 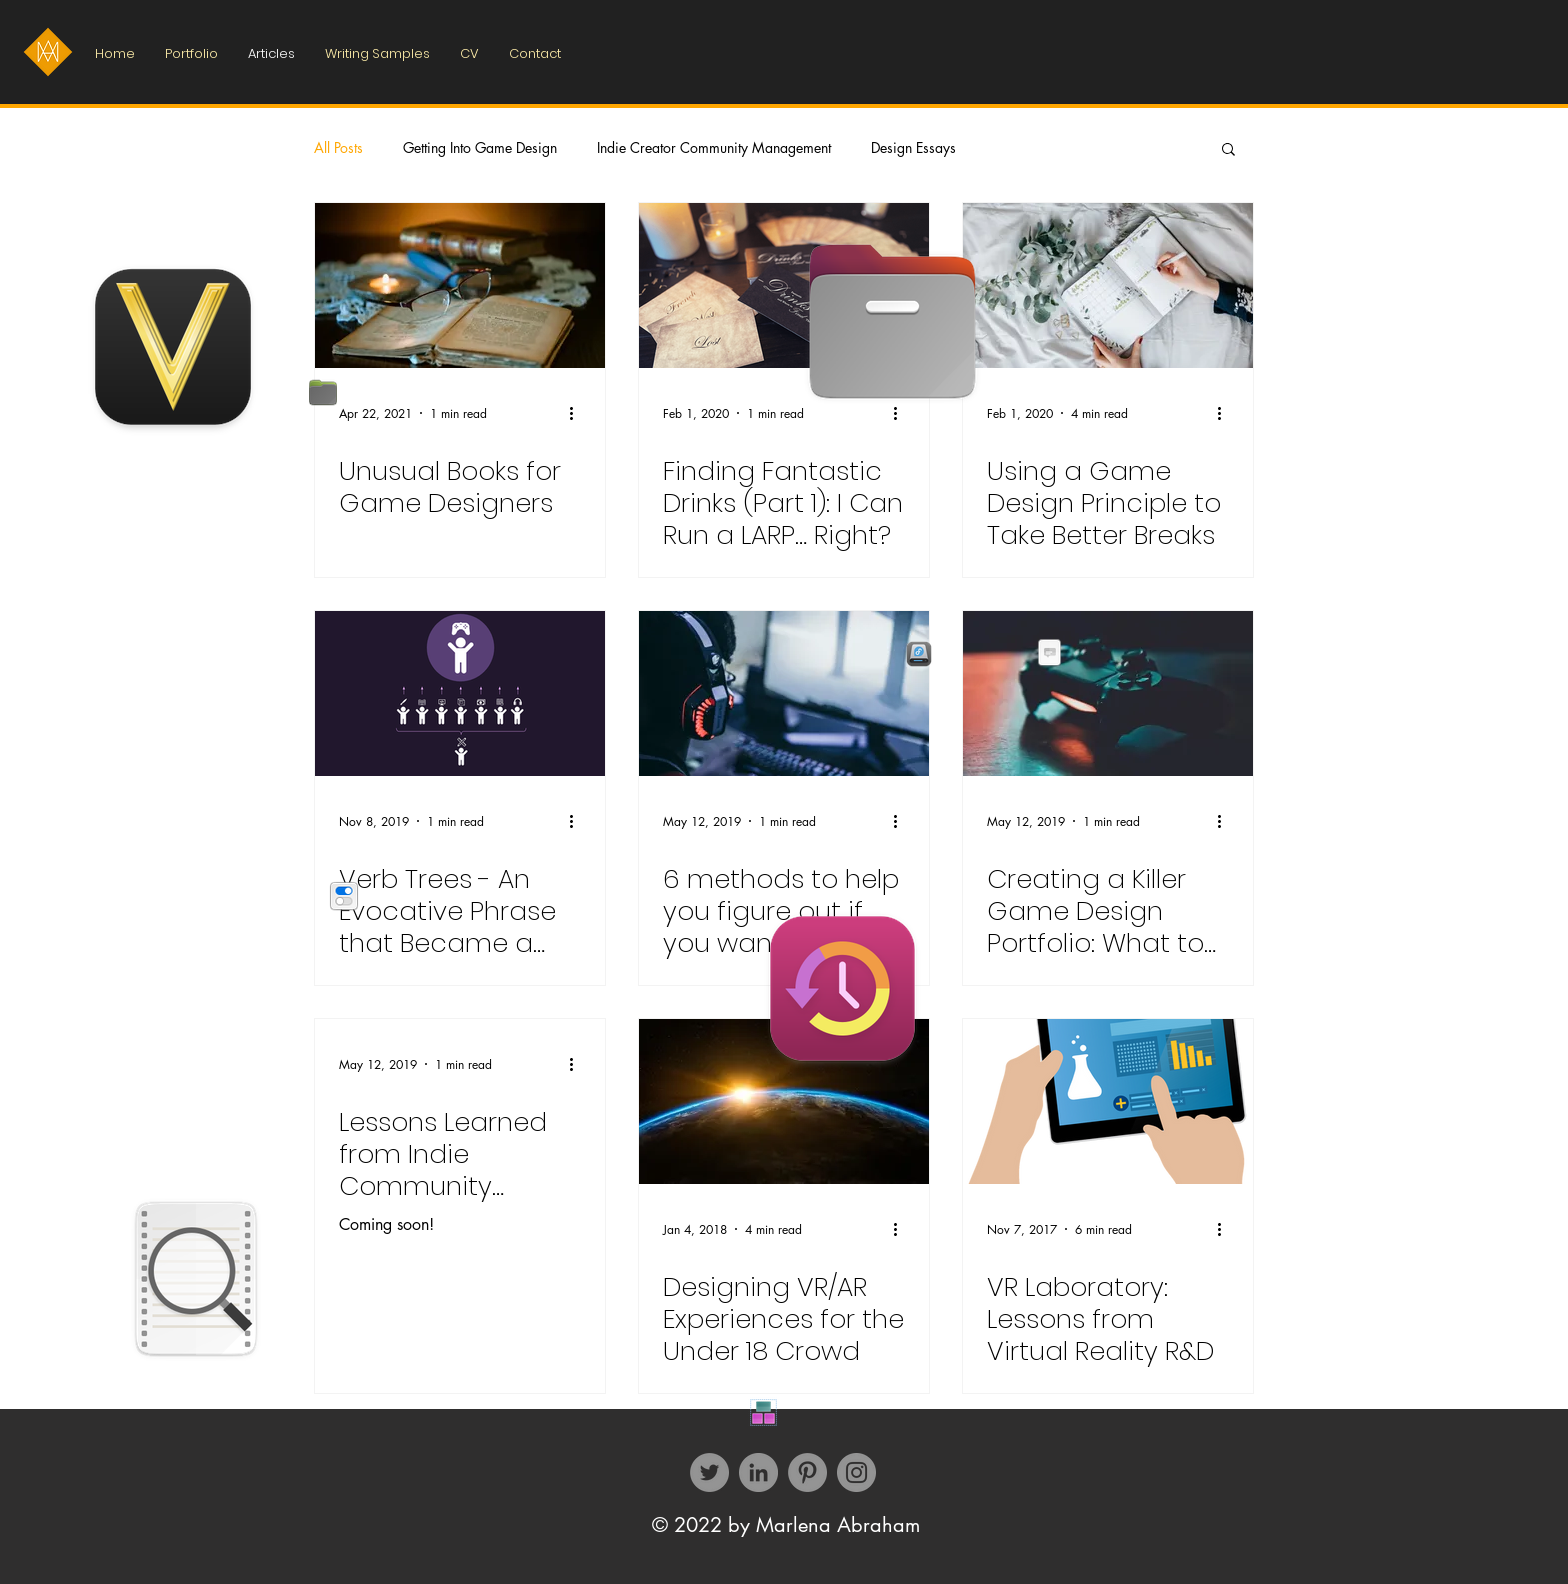 I want to click on open pika backup to manage system backups, so click(x=842, y=988).